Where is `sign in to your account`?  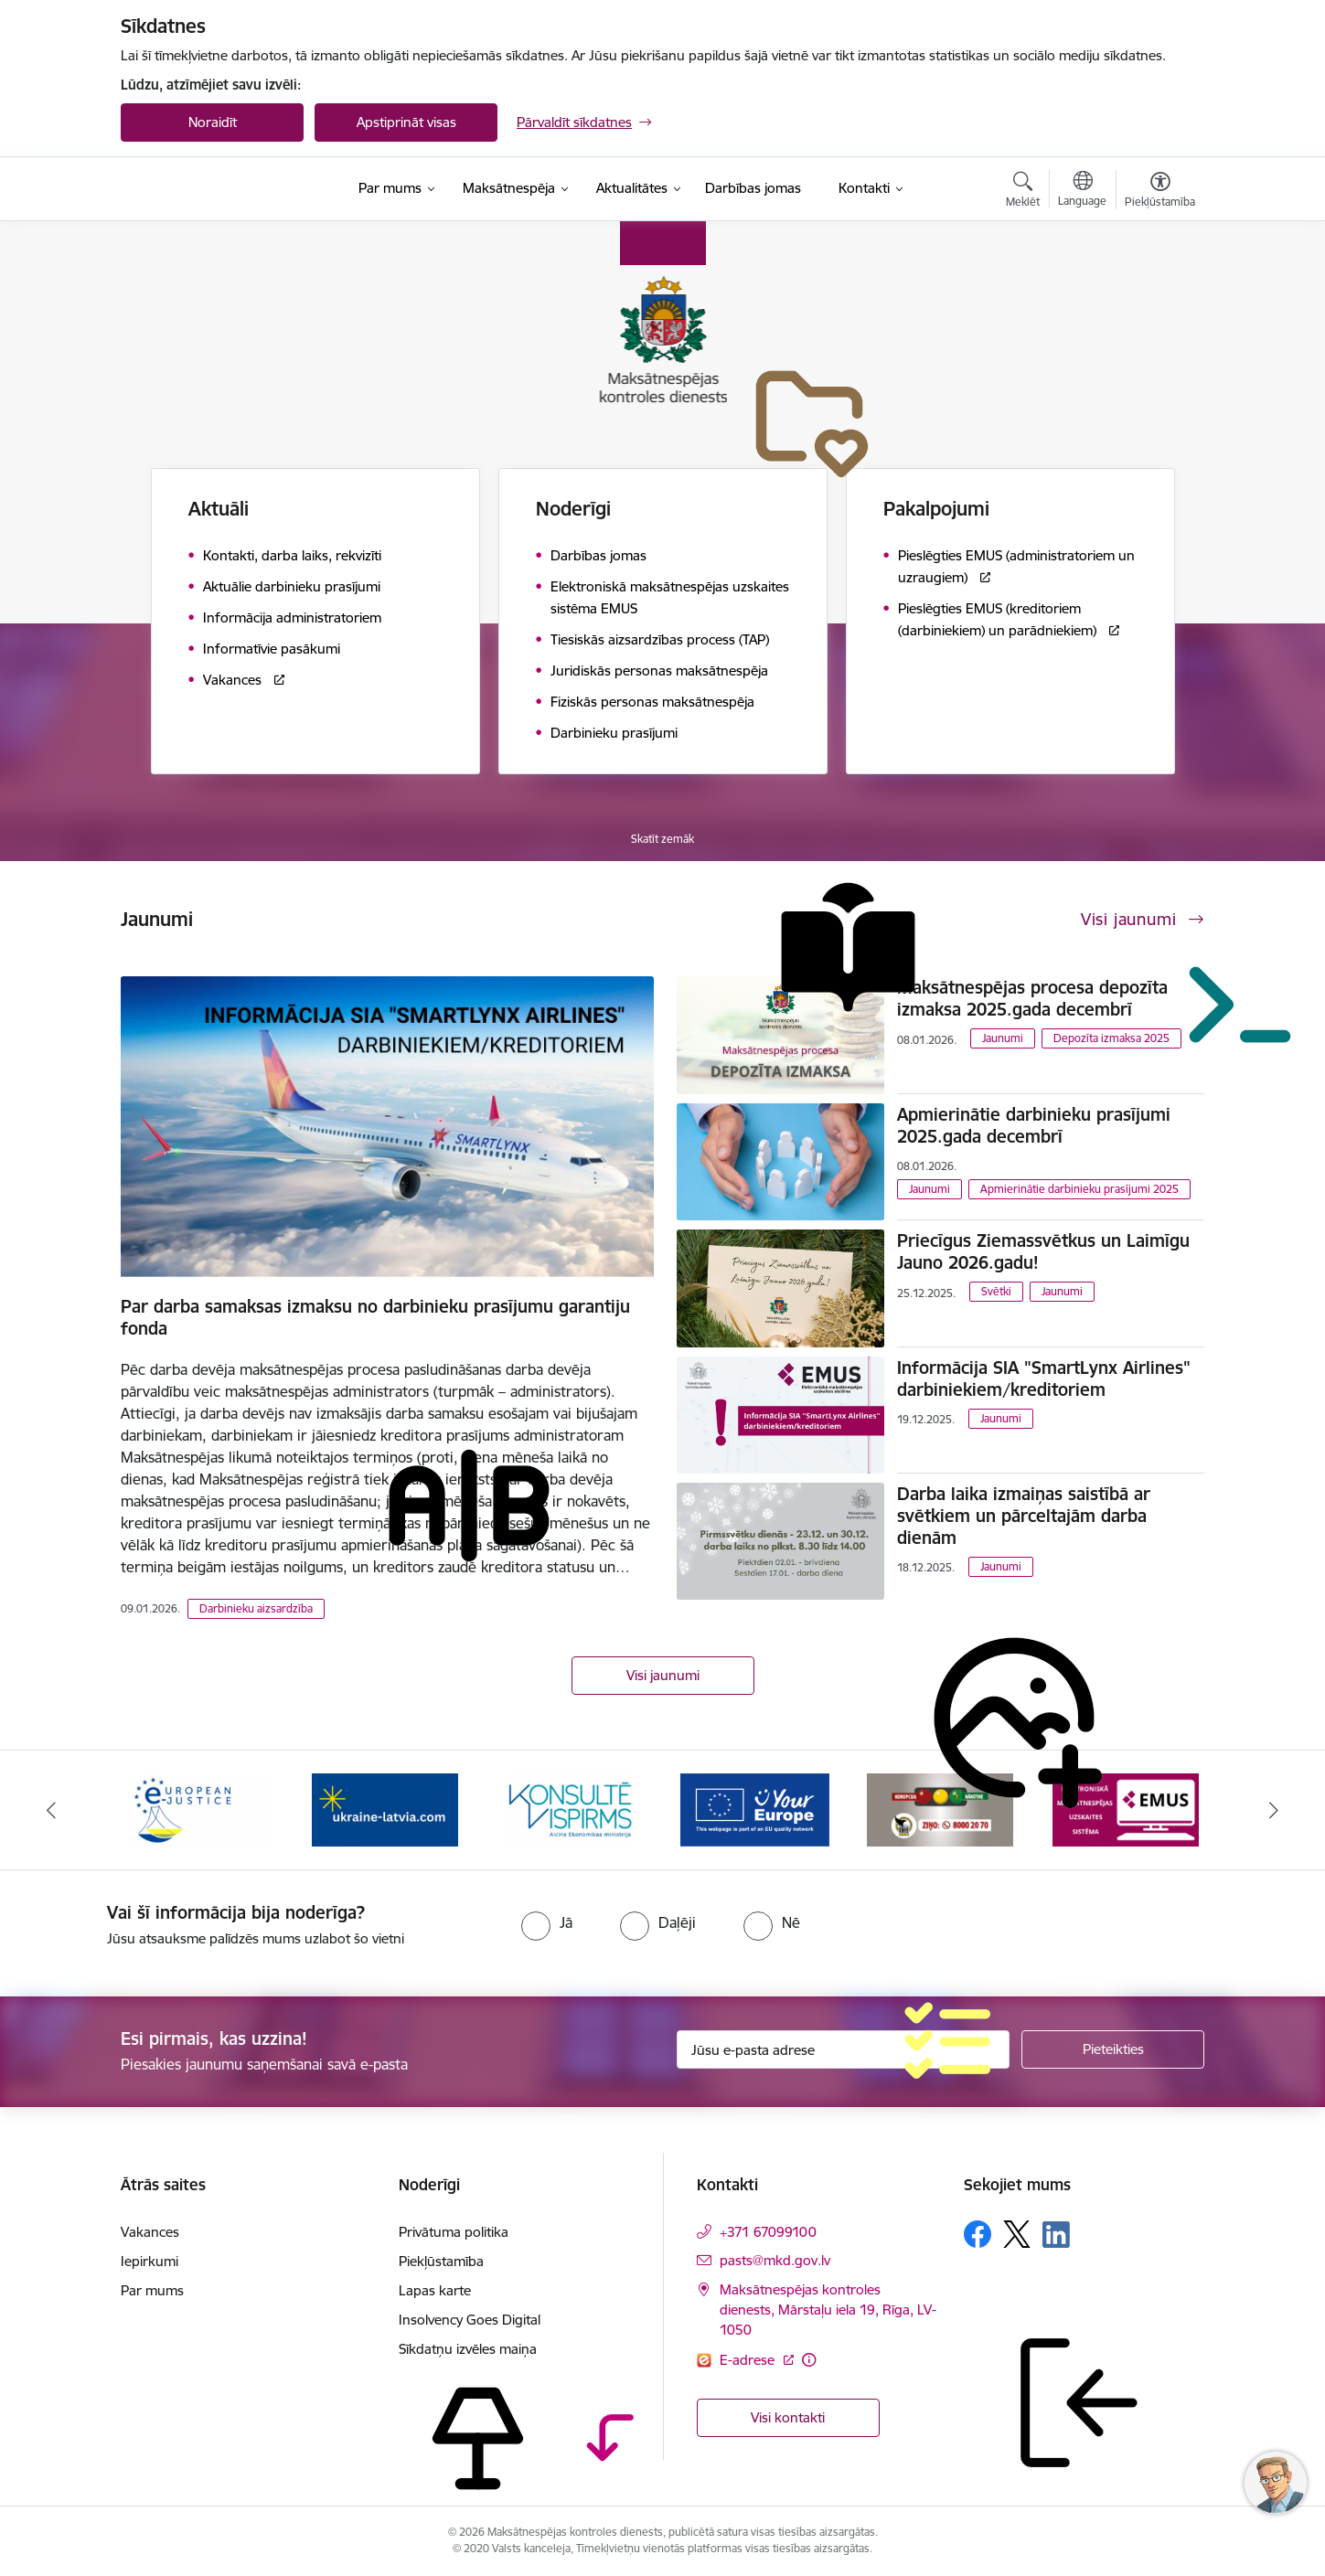 sign in to your account is located at coordinates (1075, 2402).